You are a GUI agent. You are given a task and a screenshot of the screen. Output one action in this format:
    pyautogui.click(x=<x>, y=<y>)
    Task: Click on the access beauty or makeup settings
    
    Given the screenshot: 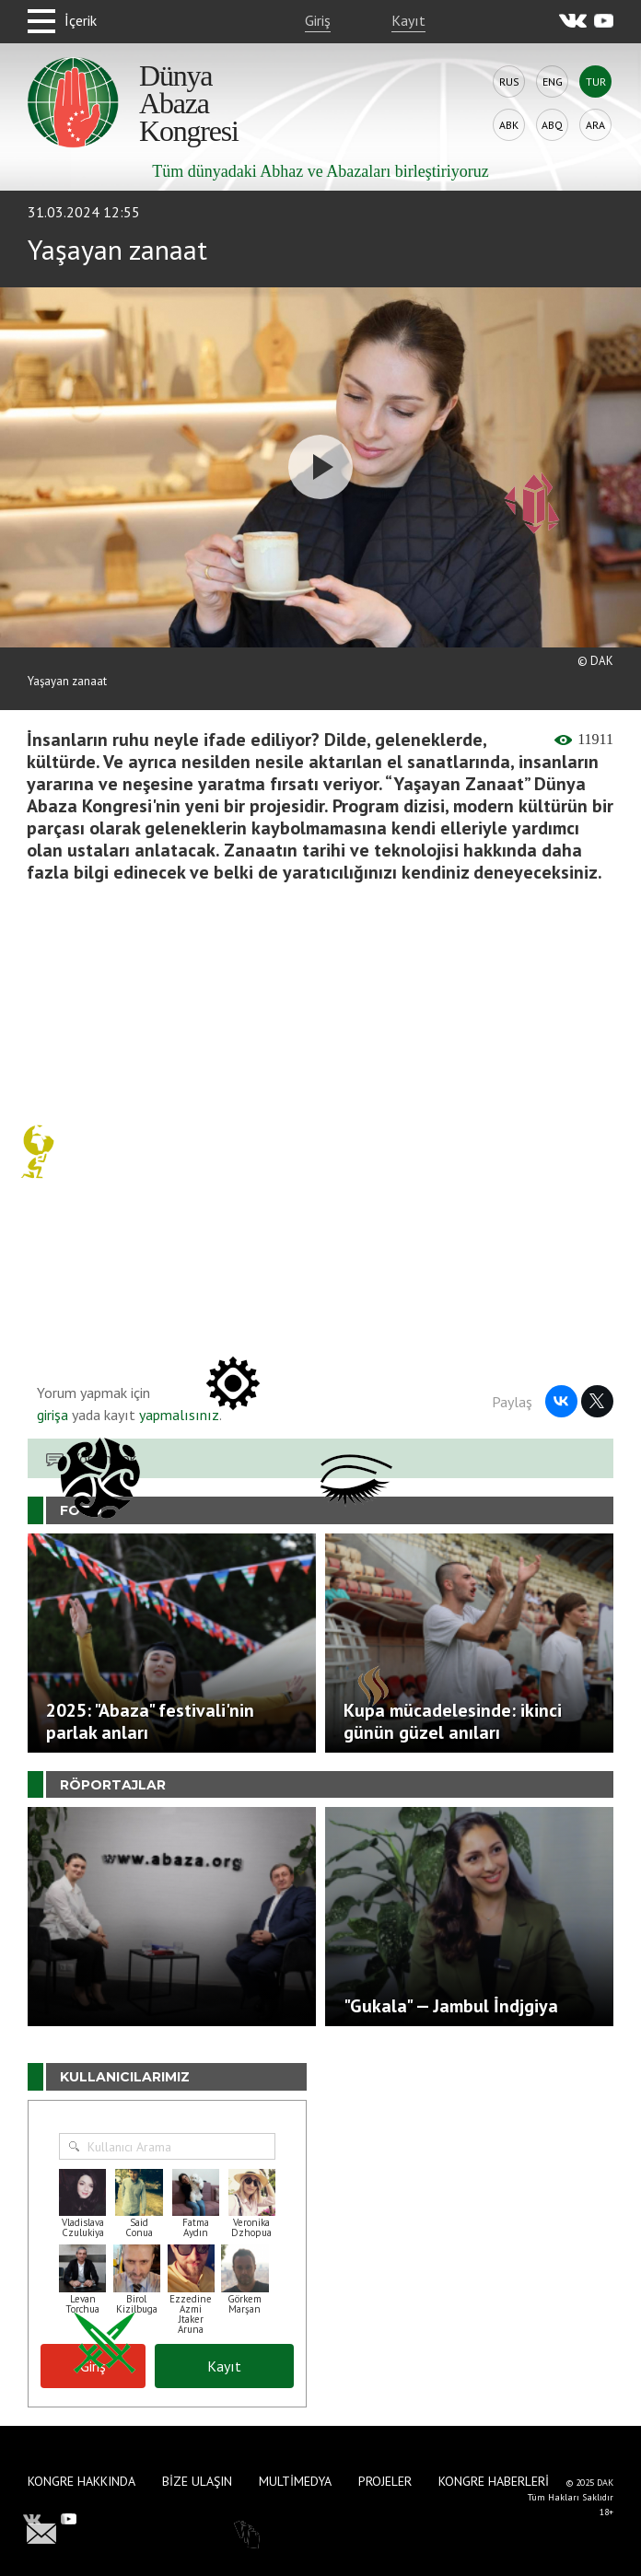 What is the action you would take?
    pyautogui.click(x=356, y=1481)
    